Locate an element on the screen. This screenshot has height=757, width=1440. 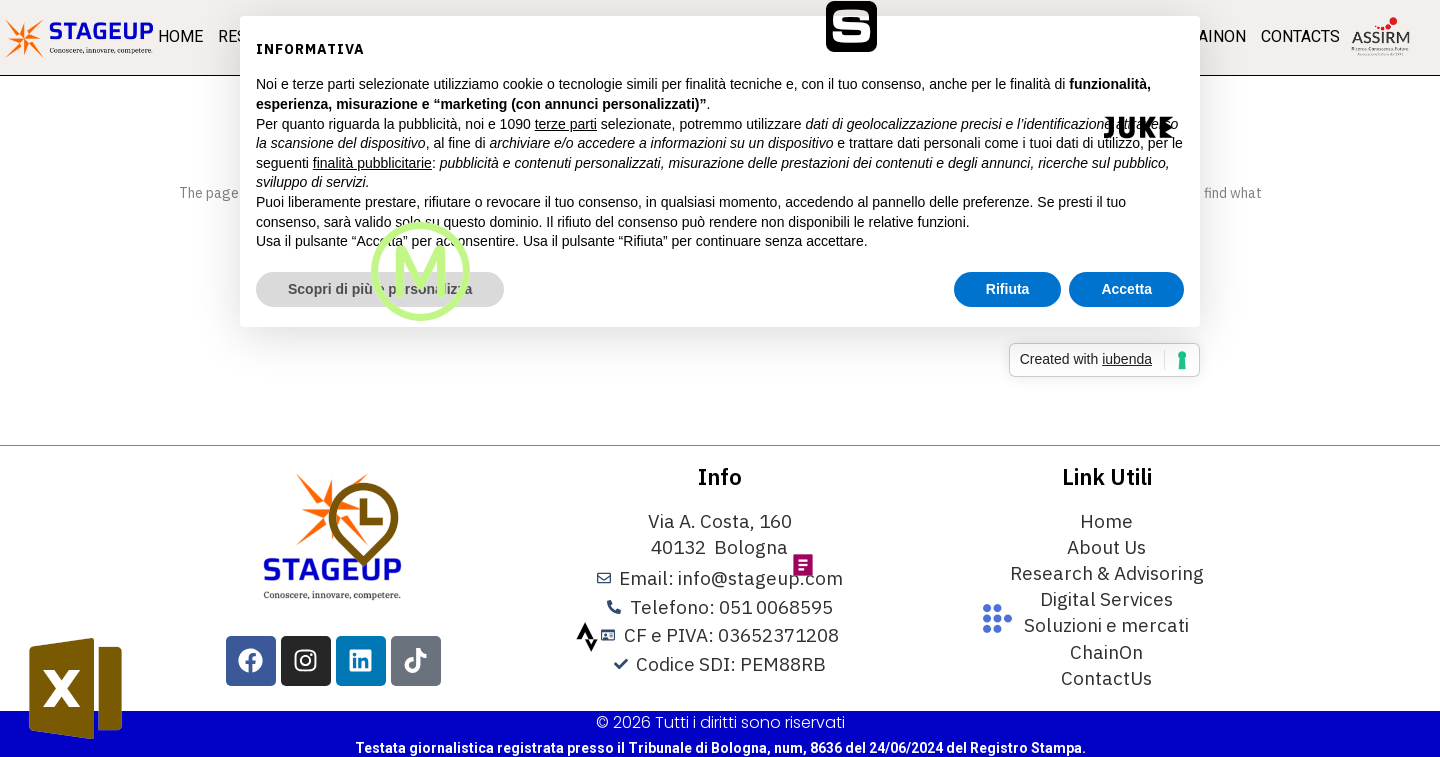
open the Strava app is located at coordinates (587, 637).